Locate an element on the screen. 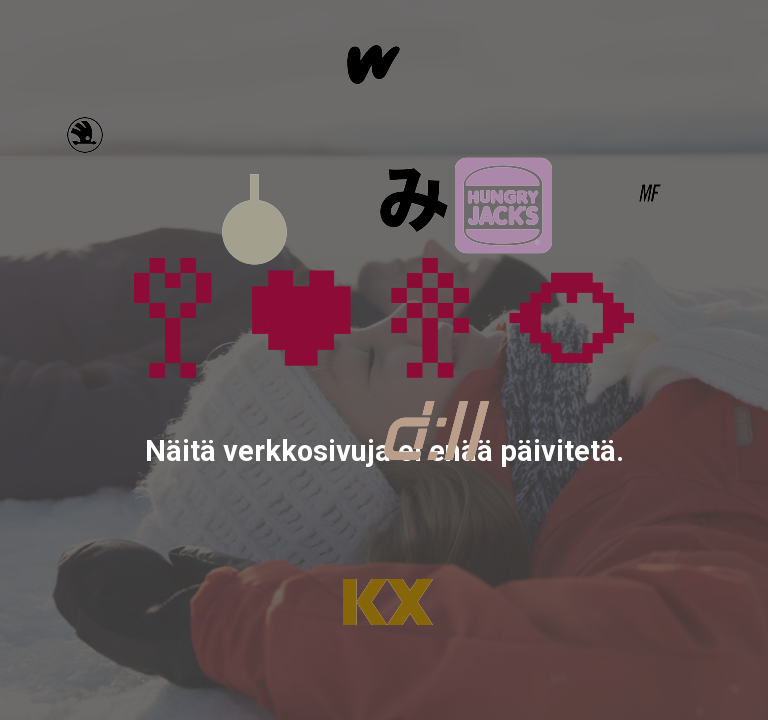  open the wattpad app is located at coordinates (373, 64).